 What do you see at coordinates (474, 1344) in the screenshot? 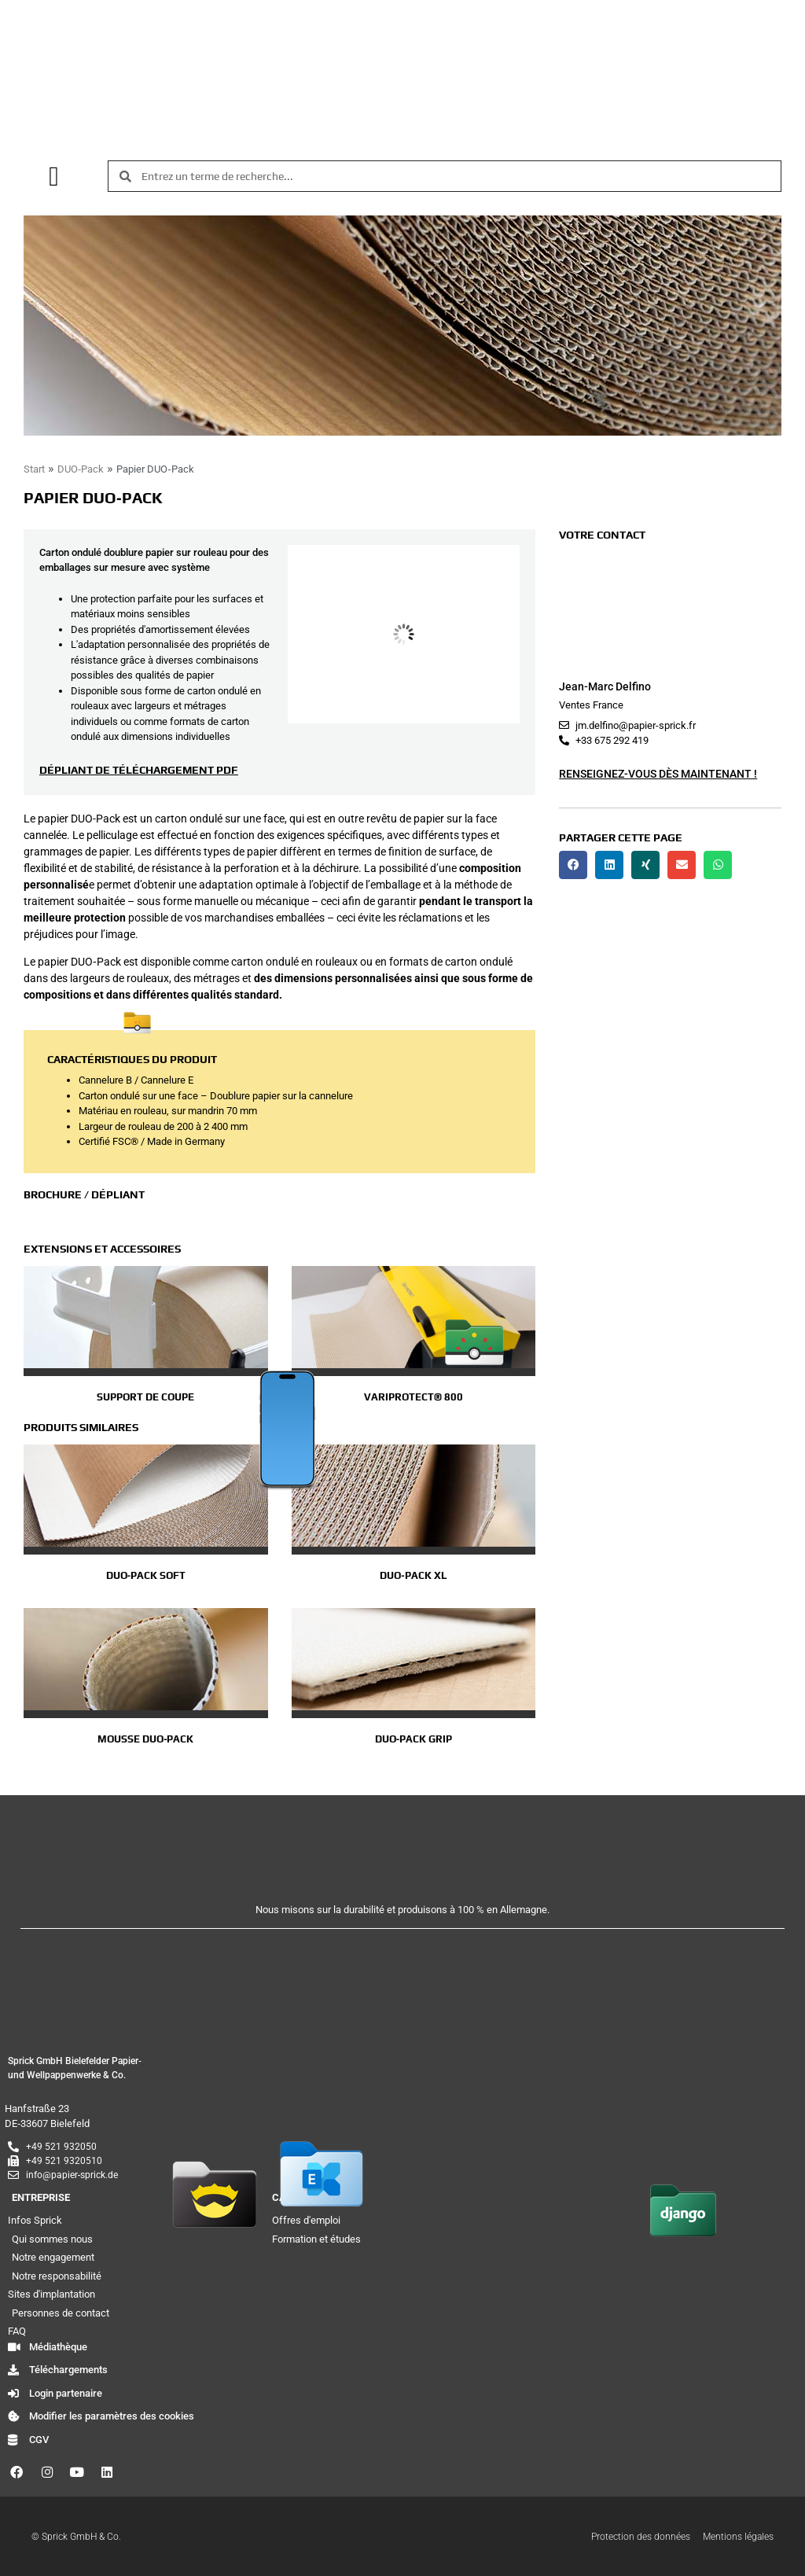
I see `open pokémon friend ball themed folder` at bounding box center [474, 1344].